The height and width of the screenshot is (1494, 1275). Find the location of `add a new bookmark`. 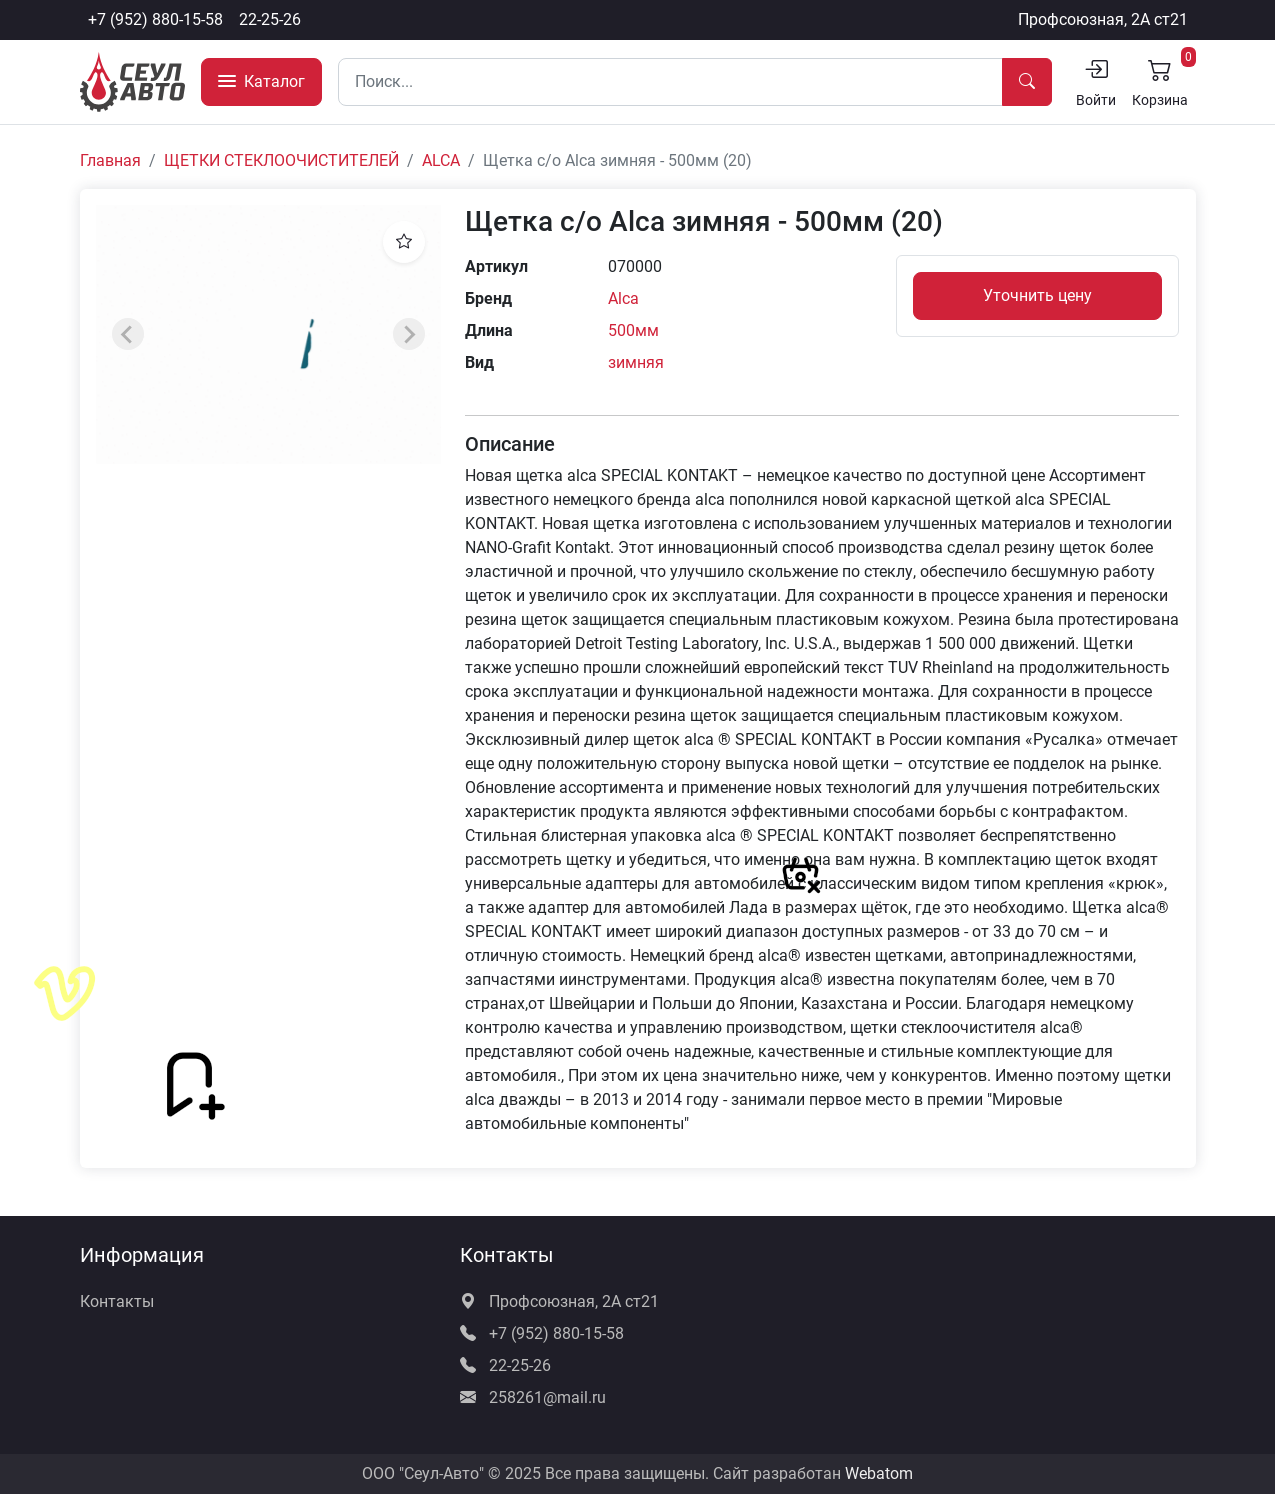

add a new bookmark is located at coordinates (189, 1084).